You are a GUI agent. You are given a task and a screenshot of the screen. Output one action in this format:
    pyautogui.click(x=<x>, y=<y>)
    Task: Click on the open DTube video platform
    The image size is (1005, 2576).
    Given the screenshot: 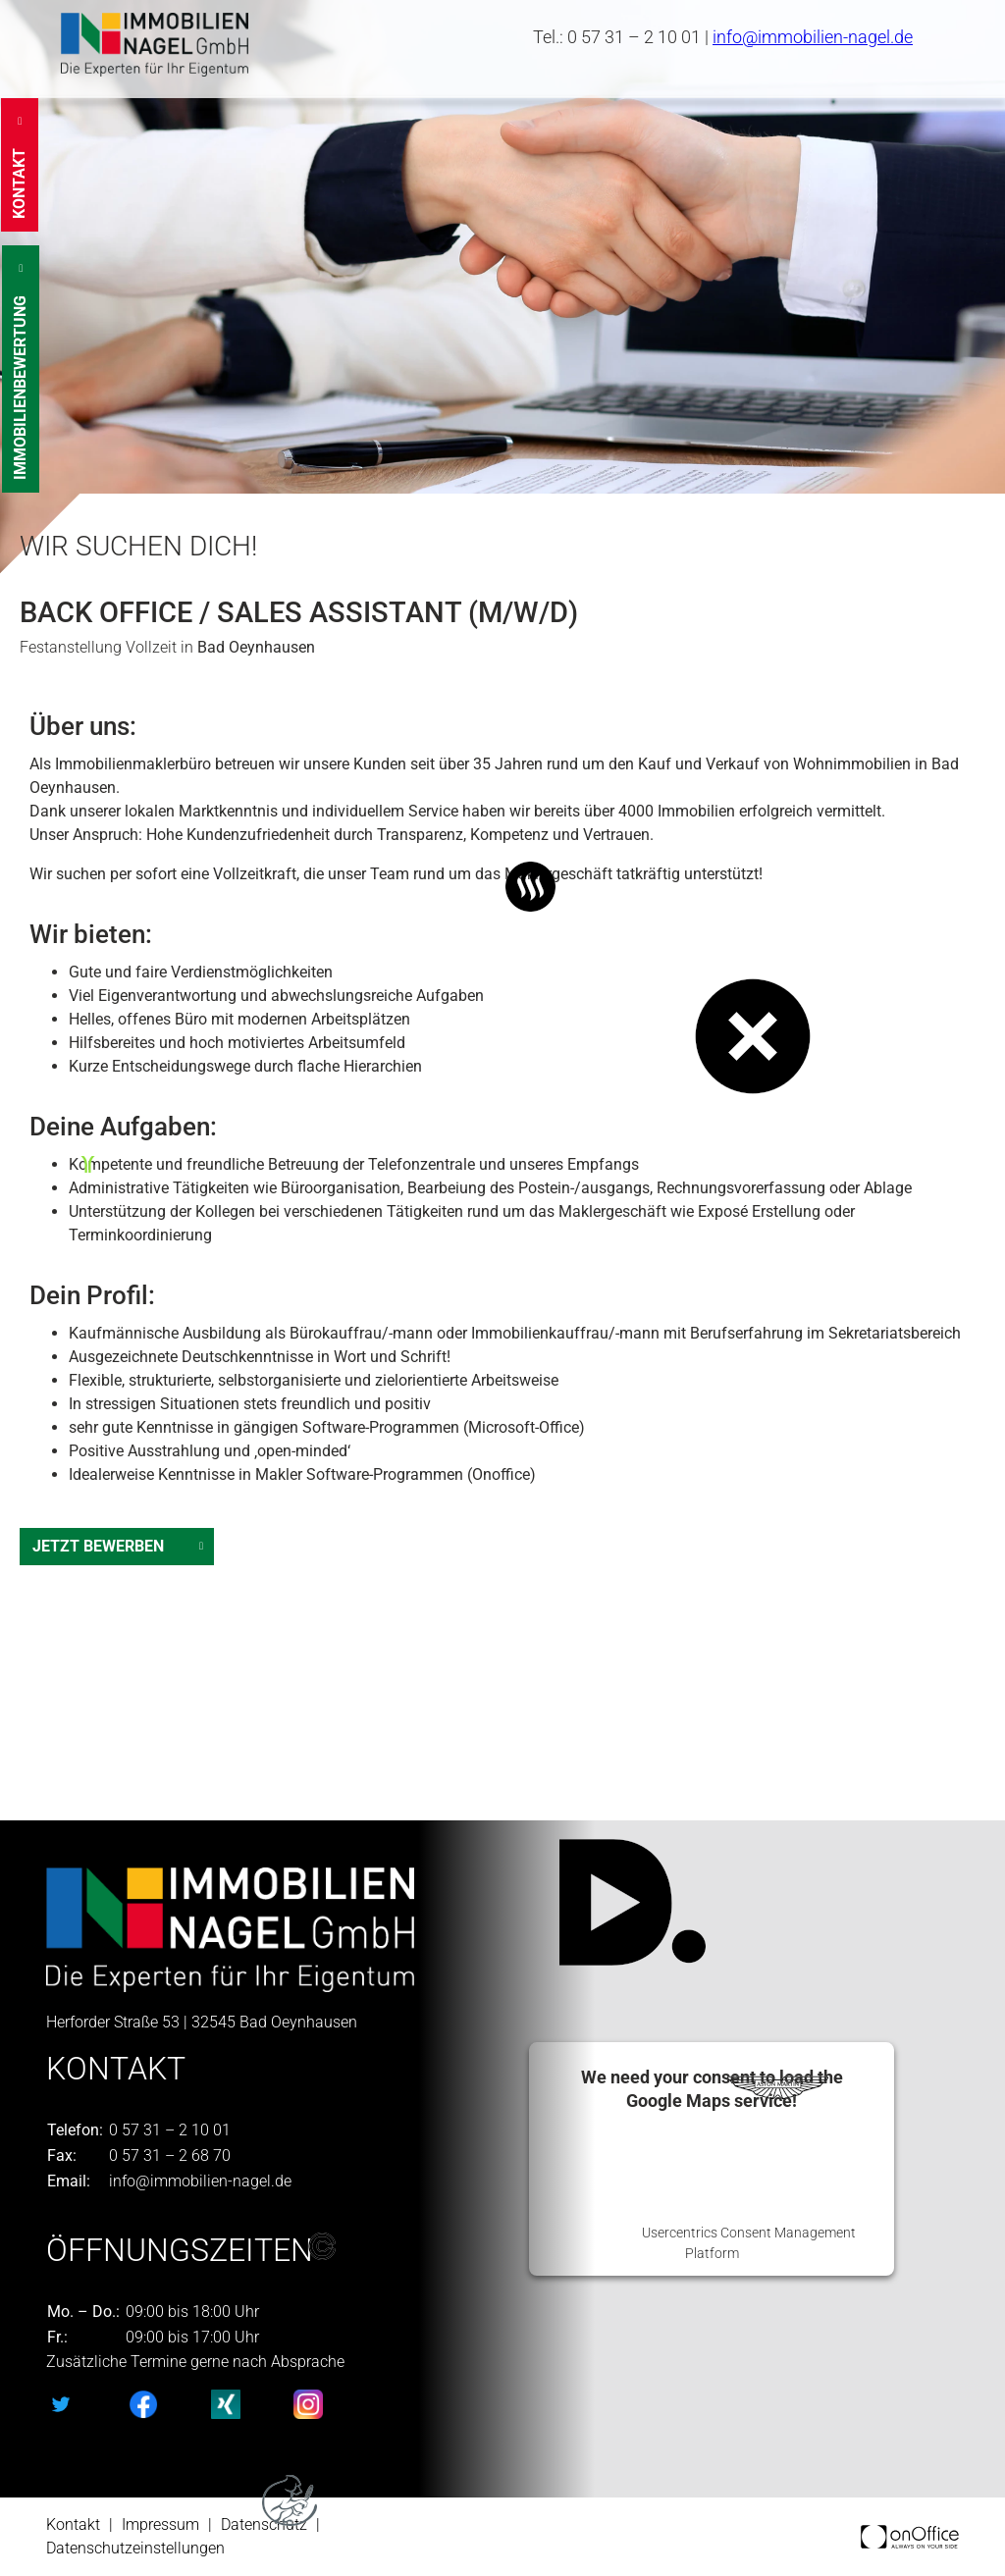 What is the action you would take?
    pyautogui.click(x=632, y=1902)
    